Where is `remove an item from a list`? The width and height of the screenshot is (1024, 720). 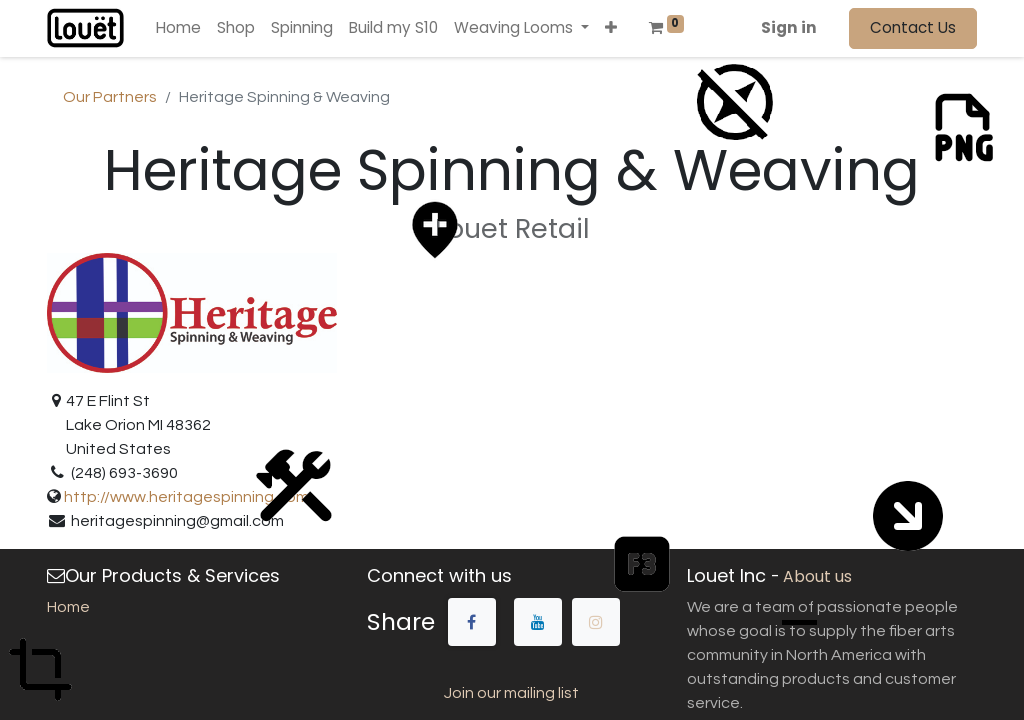 remove an item from a list is located at coordinates (799, 622).